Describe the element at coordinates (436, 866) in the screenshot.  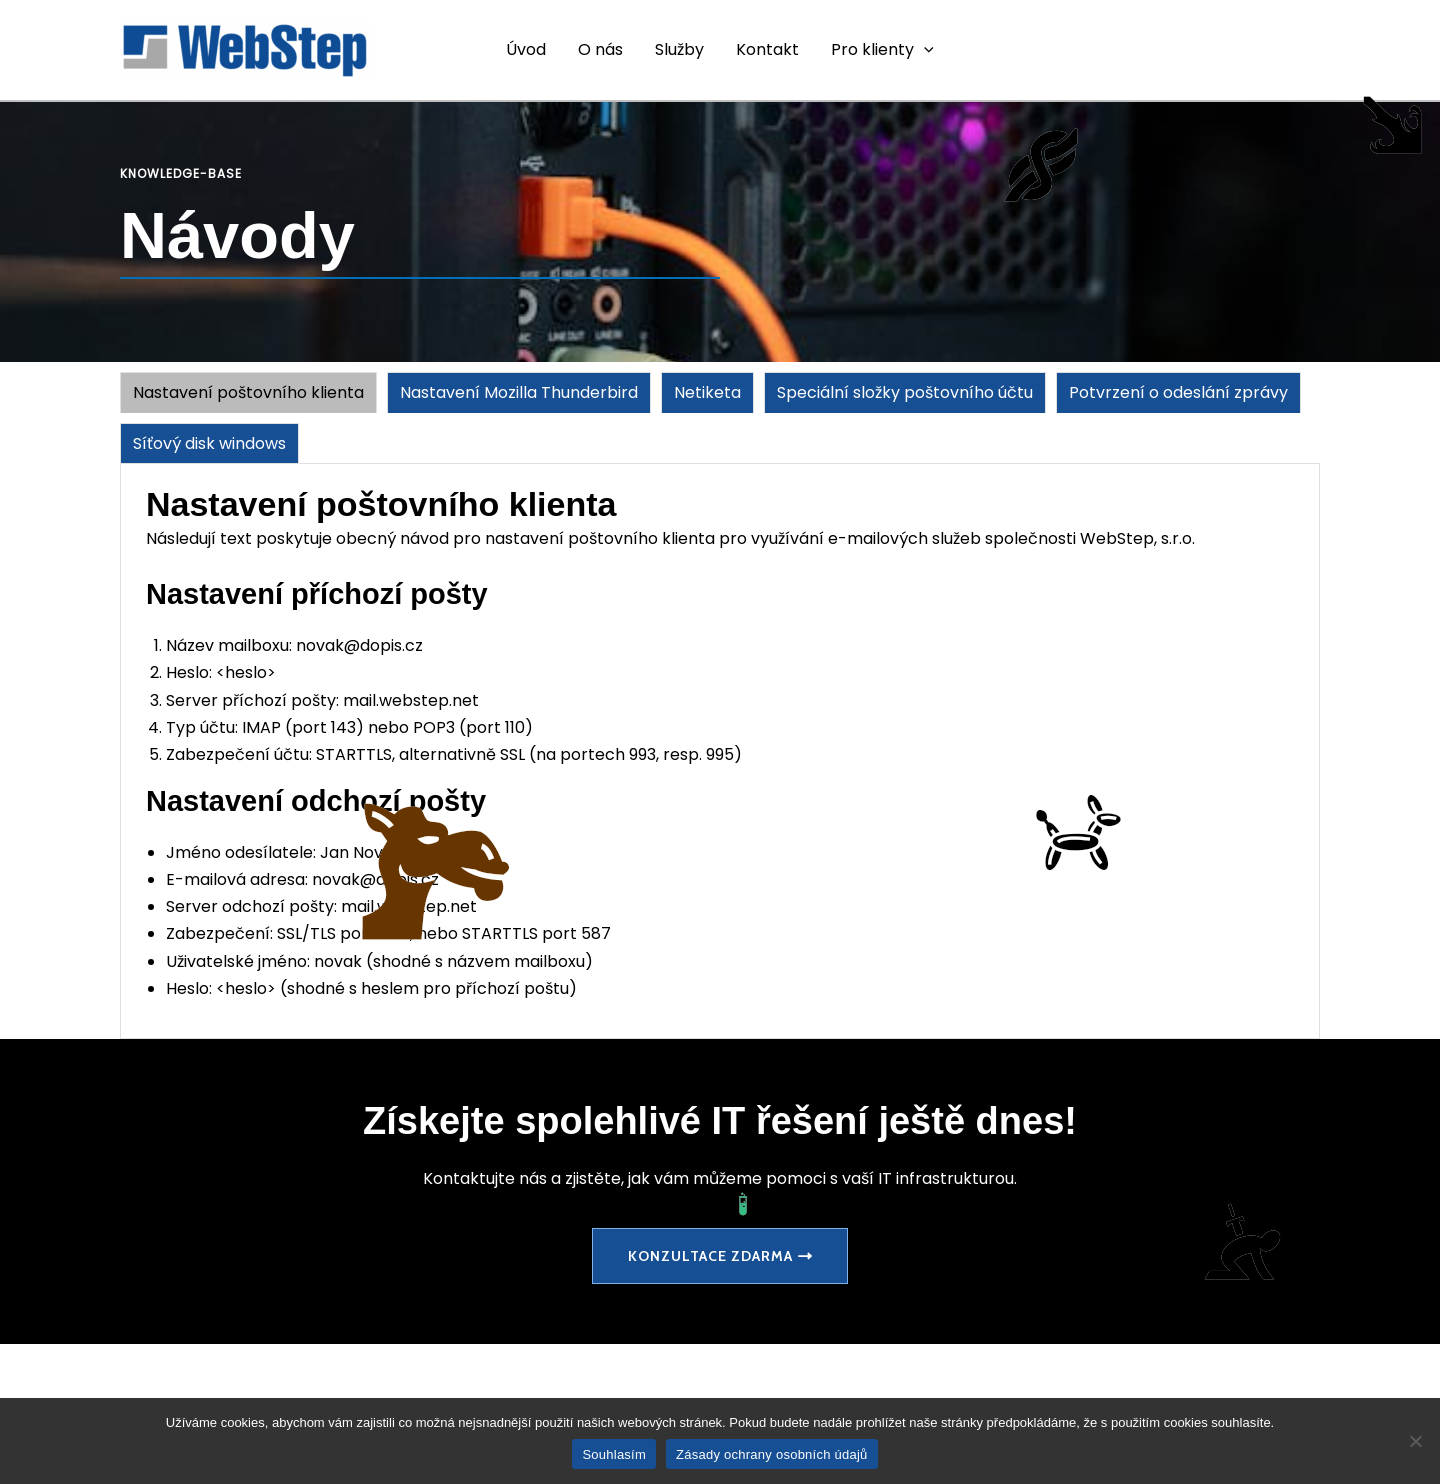
I see `camel-related game content or desert theme` at that location.